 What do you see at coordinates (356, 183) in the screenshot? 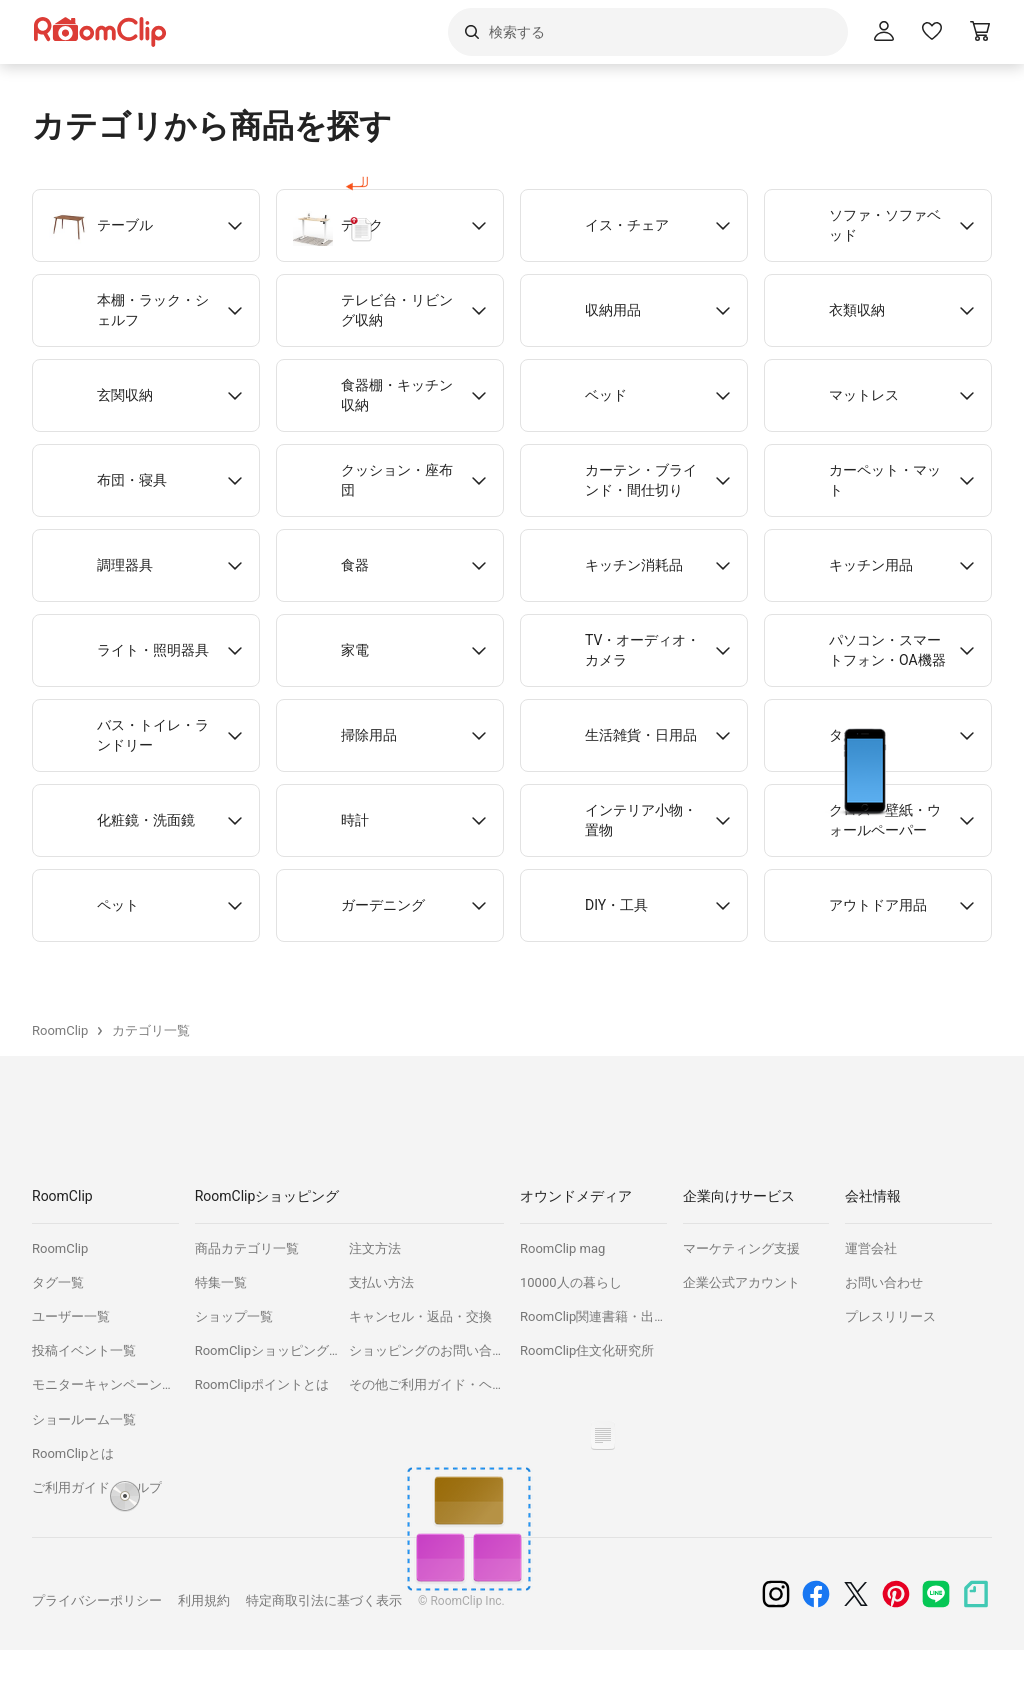
I see `reply to all recipients of an email` at bounding box center [356, 183].